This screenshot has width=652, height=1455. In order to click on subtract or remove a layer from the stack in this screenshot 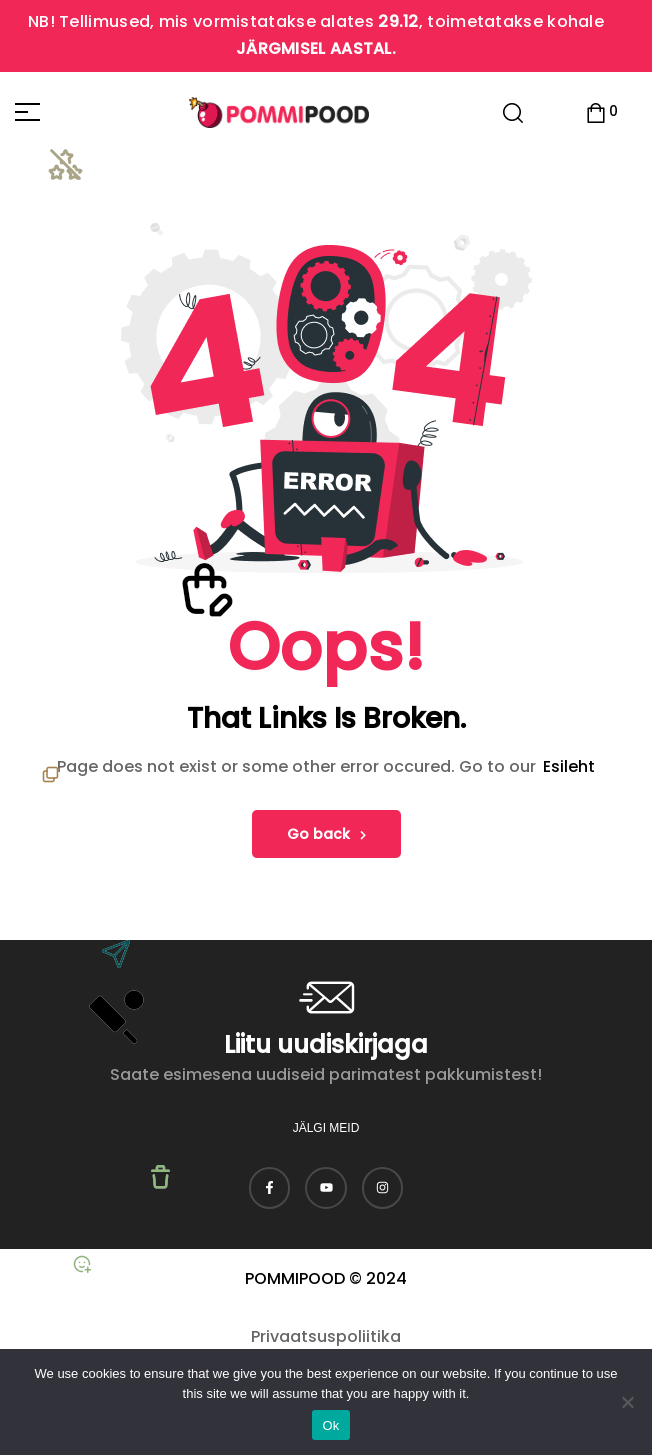, I will do `click(50, 774)`.